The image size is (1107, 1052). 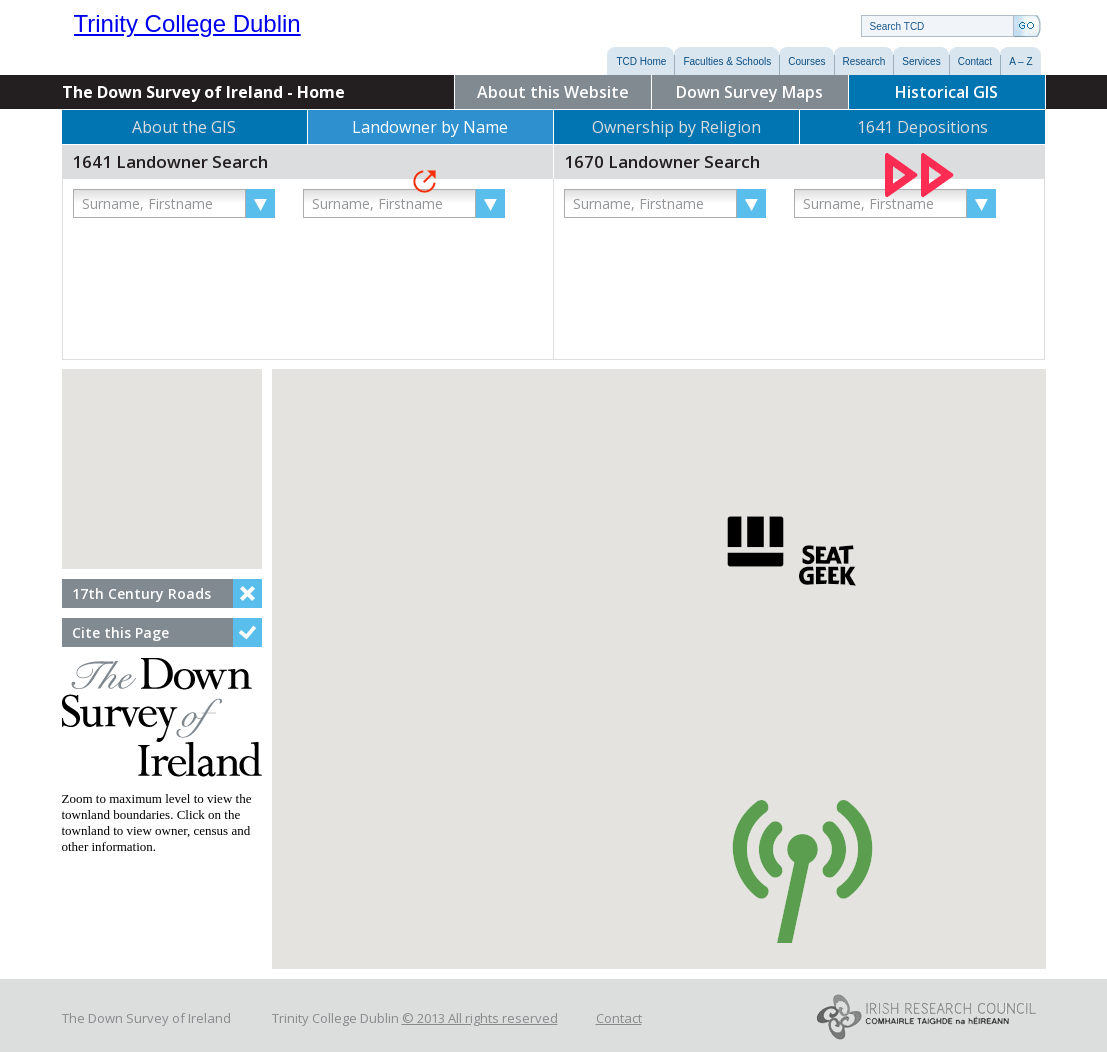 What do you see at coordinates (755, 541) in the screenshot?
I see `switch to table or grid view` at bounding box center [755, 541].